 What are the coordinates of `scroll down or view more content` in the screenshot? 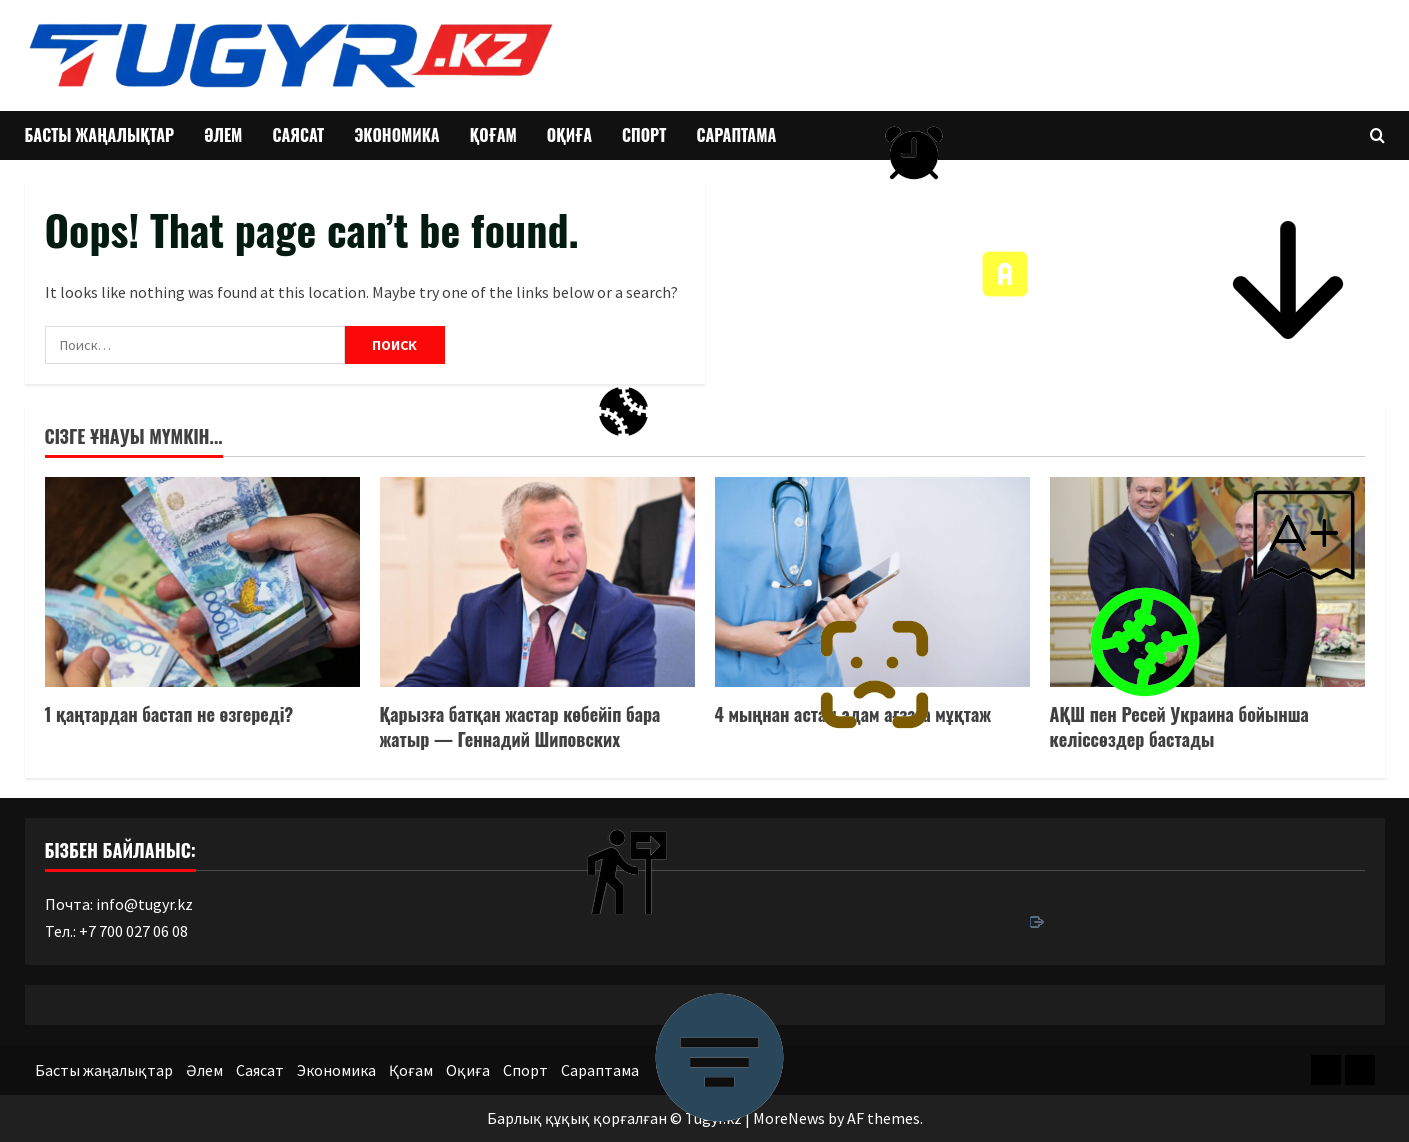 It's located at (1288, 280).